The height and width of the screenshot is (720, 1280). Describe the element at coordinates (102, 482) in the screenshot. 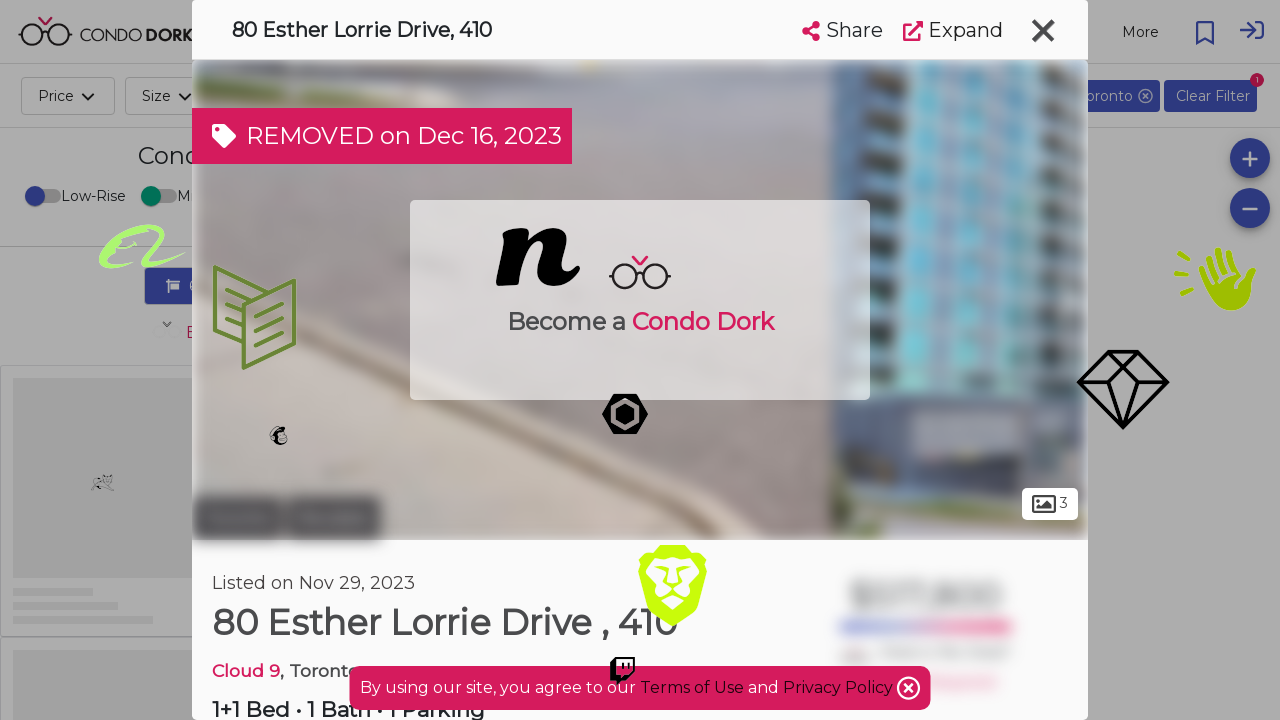

I see `apache tomcat server logo` at that location.